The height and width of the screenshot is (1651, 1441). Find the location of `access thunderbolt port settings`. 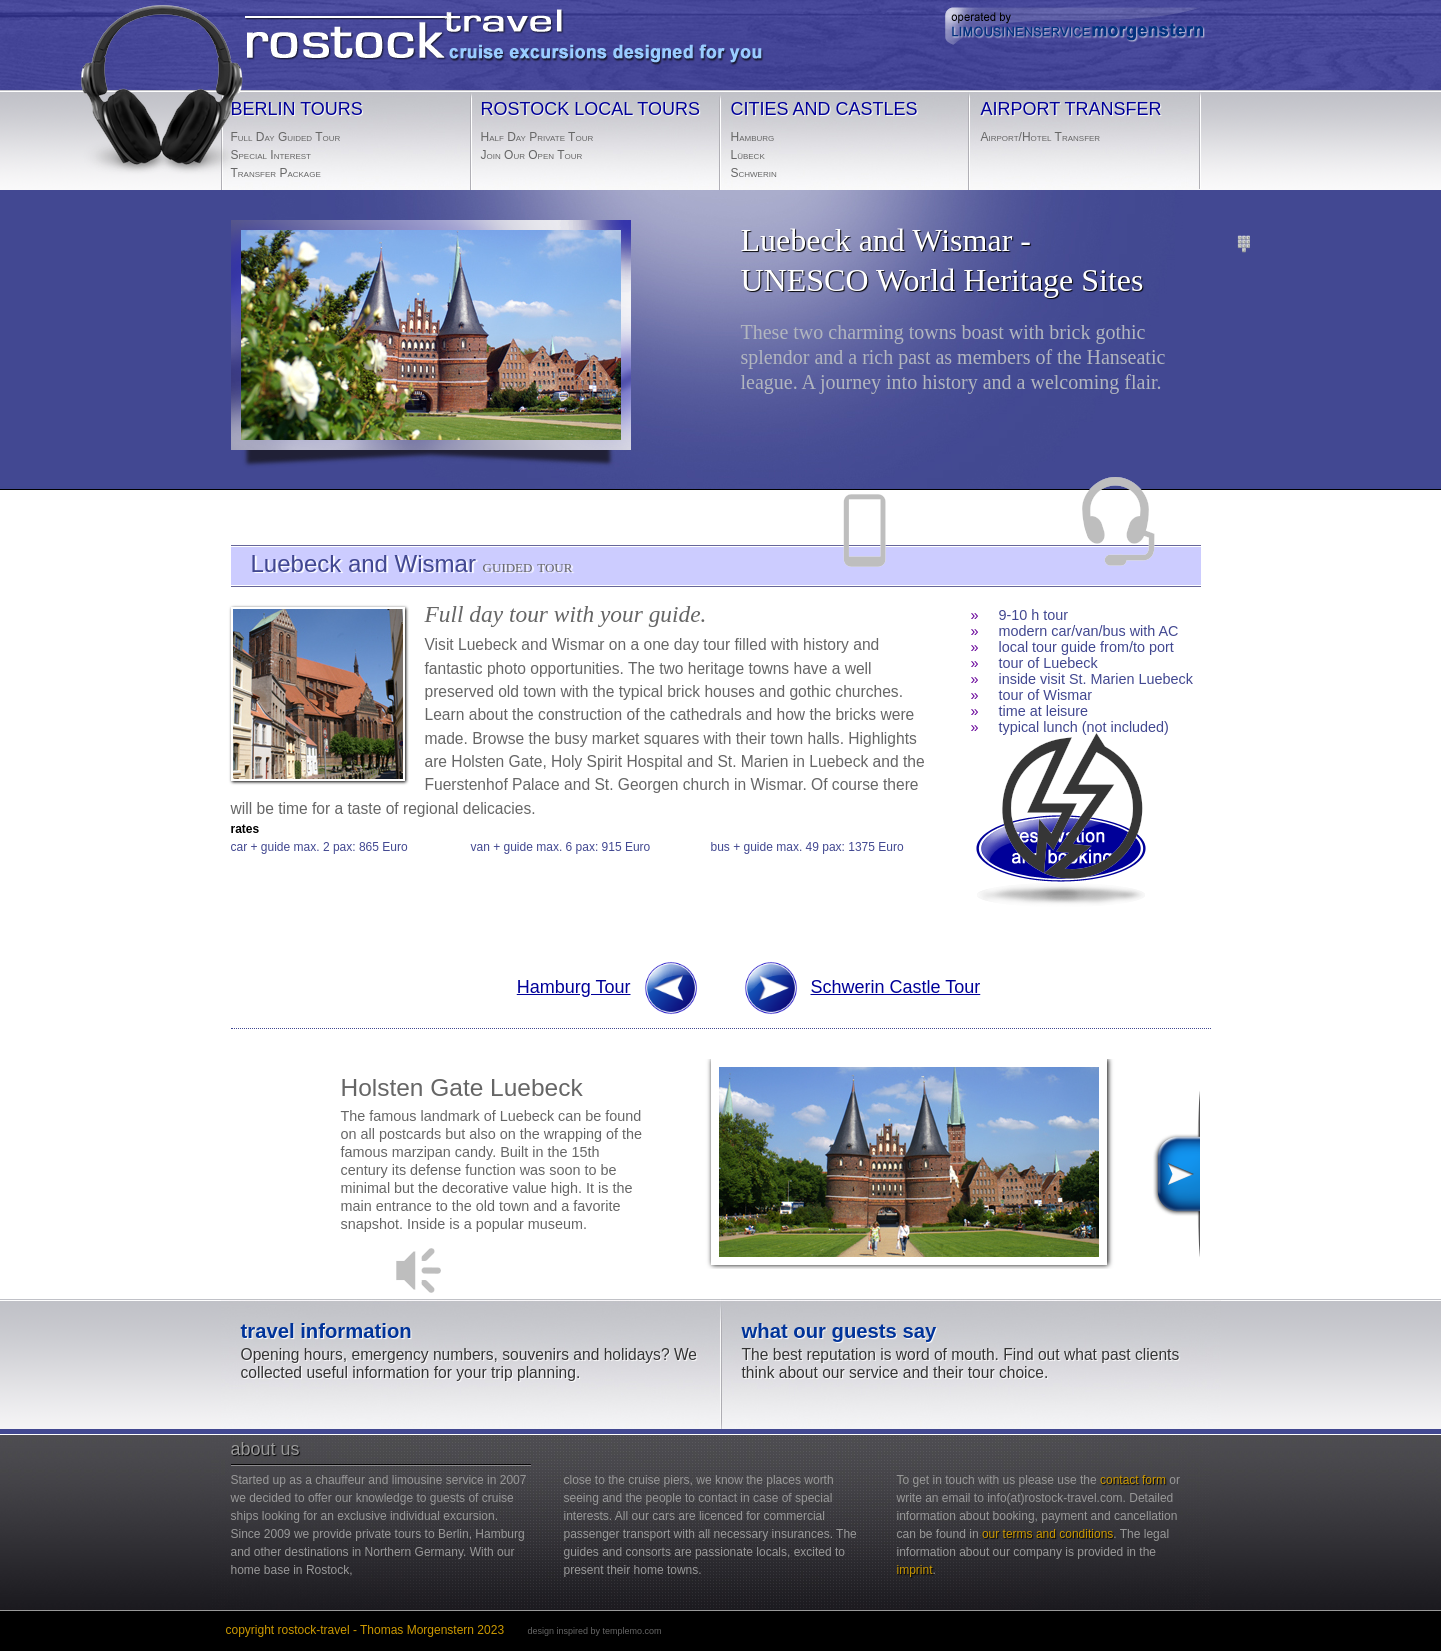

access thunderbolt port settings is located at coordinates (1072, 808).